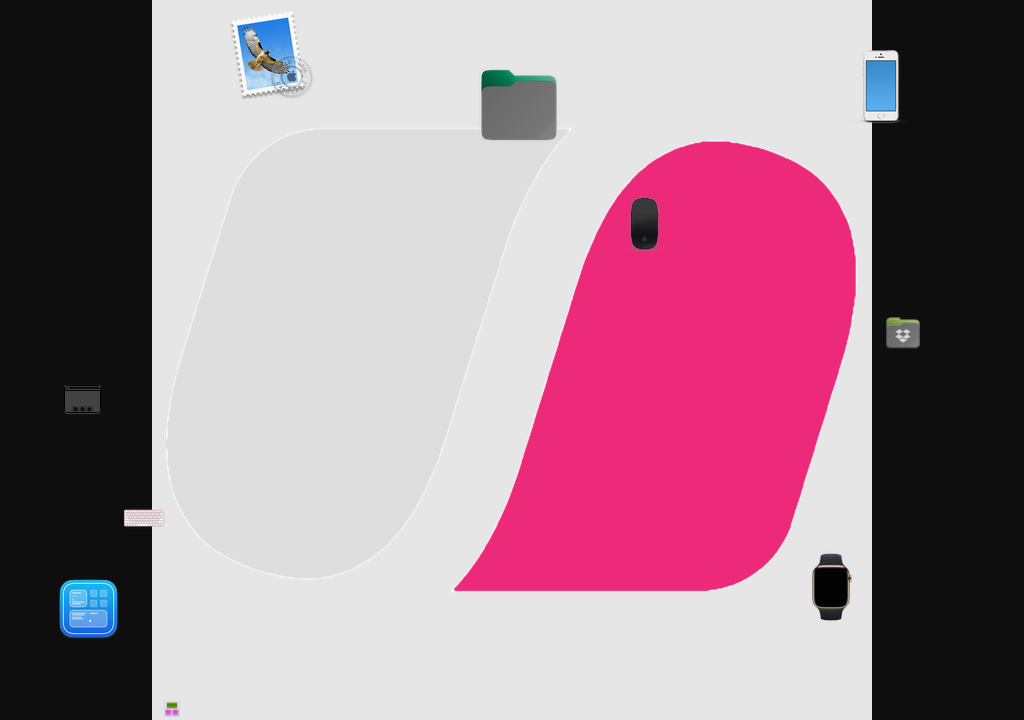 This screenshot has height=720, width=1024. What do you see at coordinates (88, 608) in the screenshot?
I see `open widgetkit simulator app` at bounding box center [88, 608].